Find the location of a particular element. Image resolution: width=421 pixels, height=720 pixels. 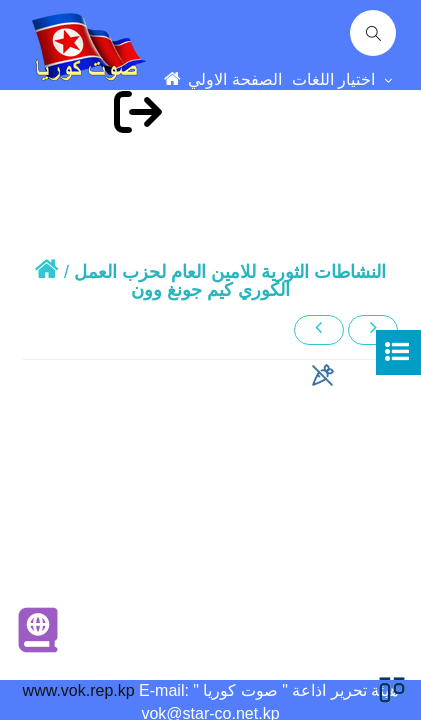

disable vegetable or vegan filter is located at coordinates (322, 375).